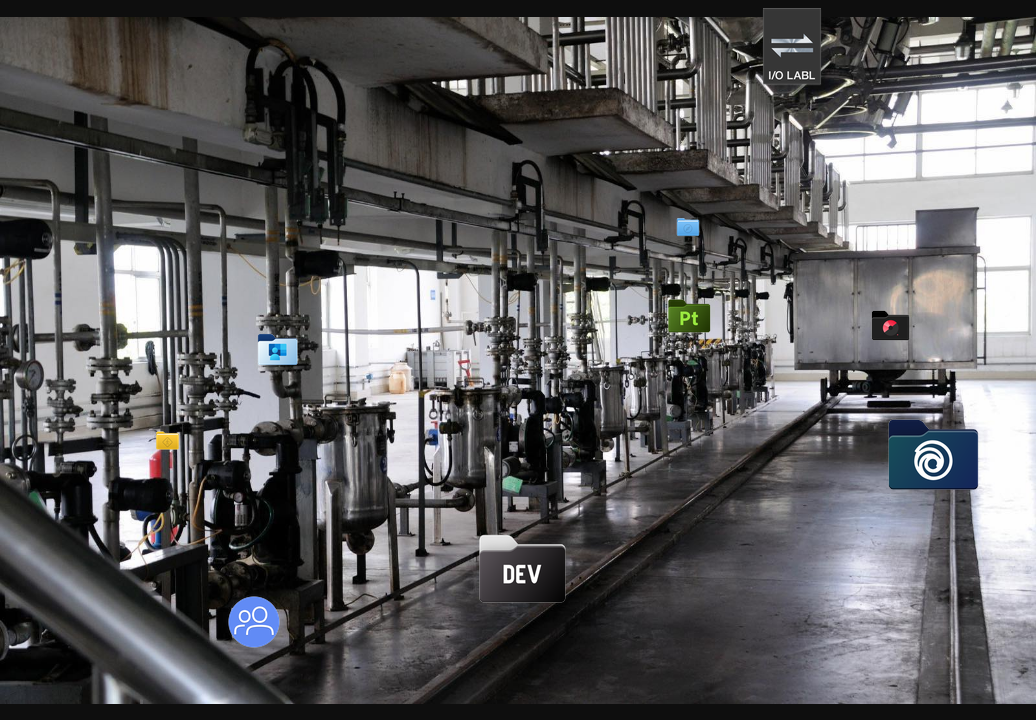 This screenshot has width=1036, height=720. I want to click on folder containing microsoft intune company portal resources, so click(277, 350).